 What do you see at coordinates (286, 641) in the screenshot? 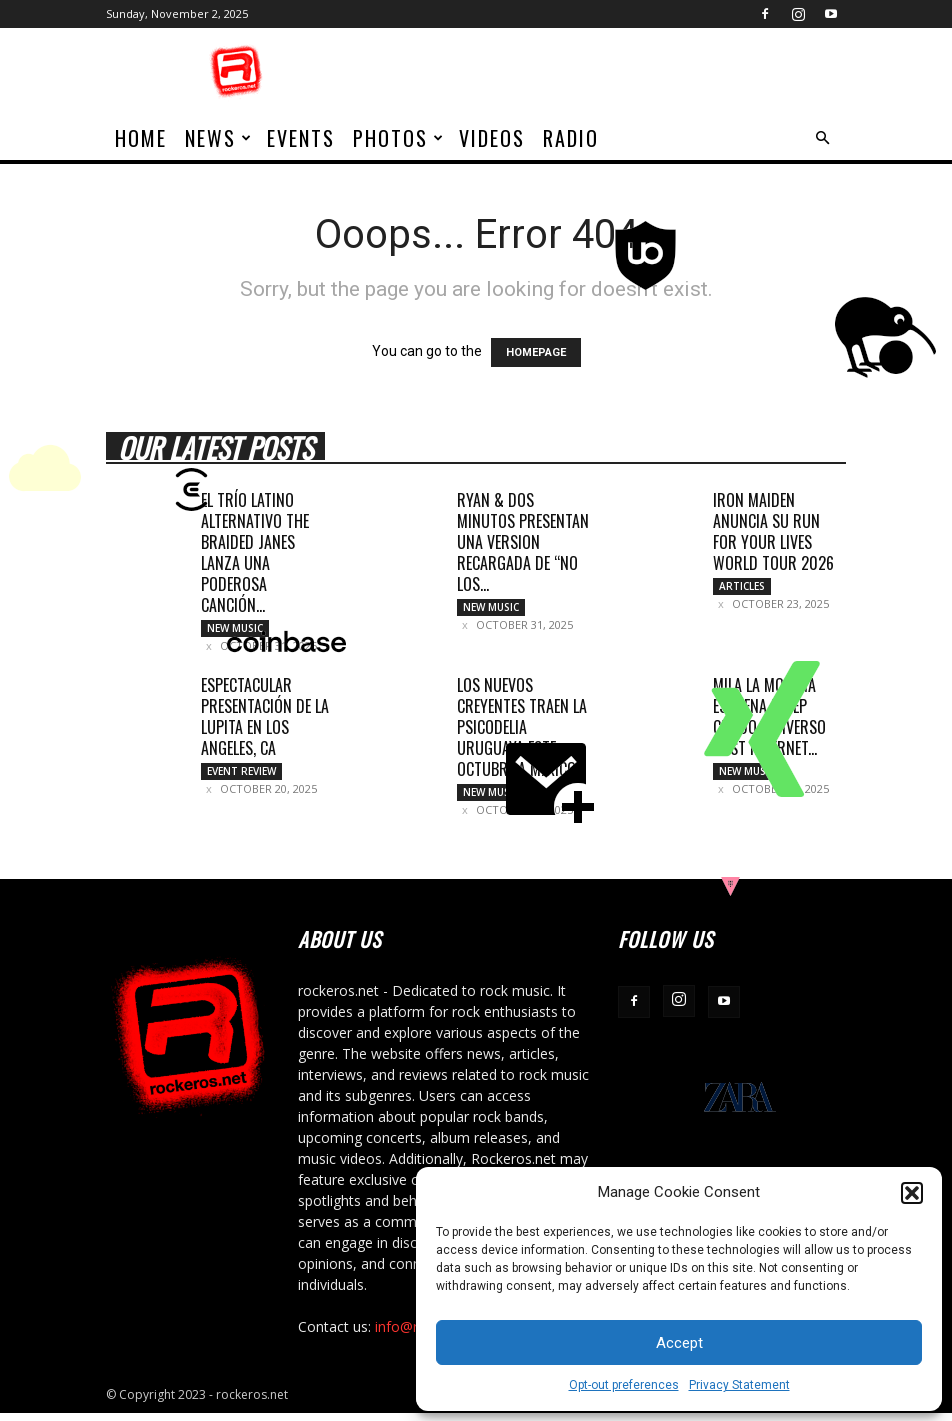
I see `open the Coinbase app` at bounding box center [286, 641].